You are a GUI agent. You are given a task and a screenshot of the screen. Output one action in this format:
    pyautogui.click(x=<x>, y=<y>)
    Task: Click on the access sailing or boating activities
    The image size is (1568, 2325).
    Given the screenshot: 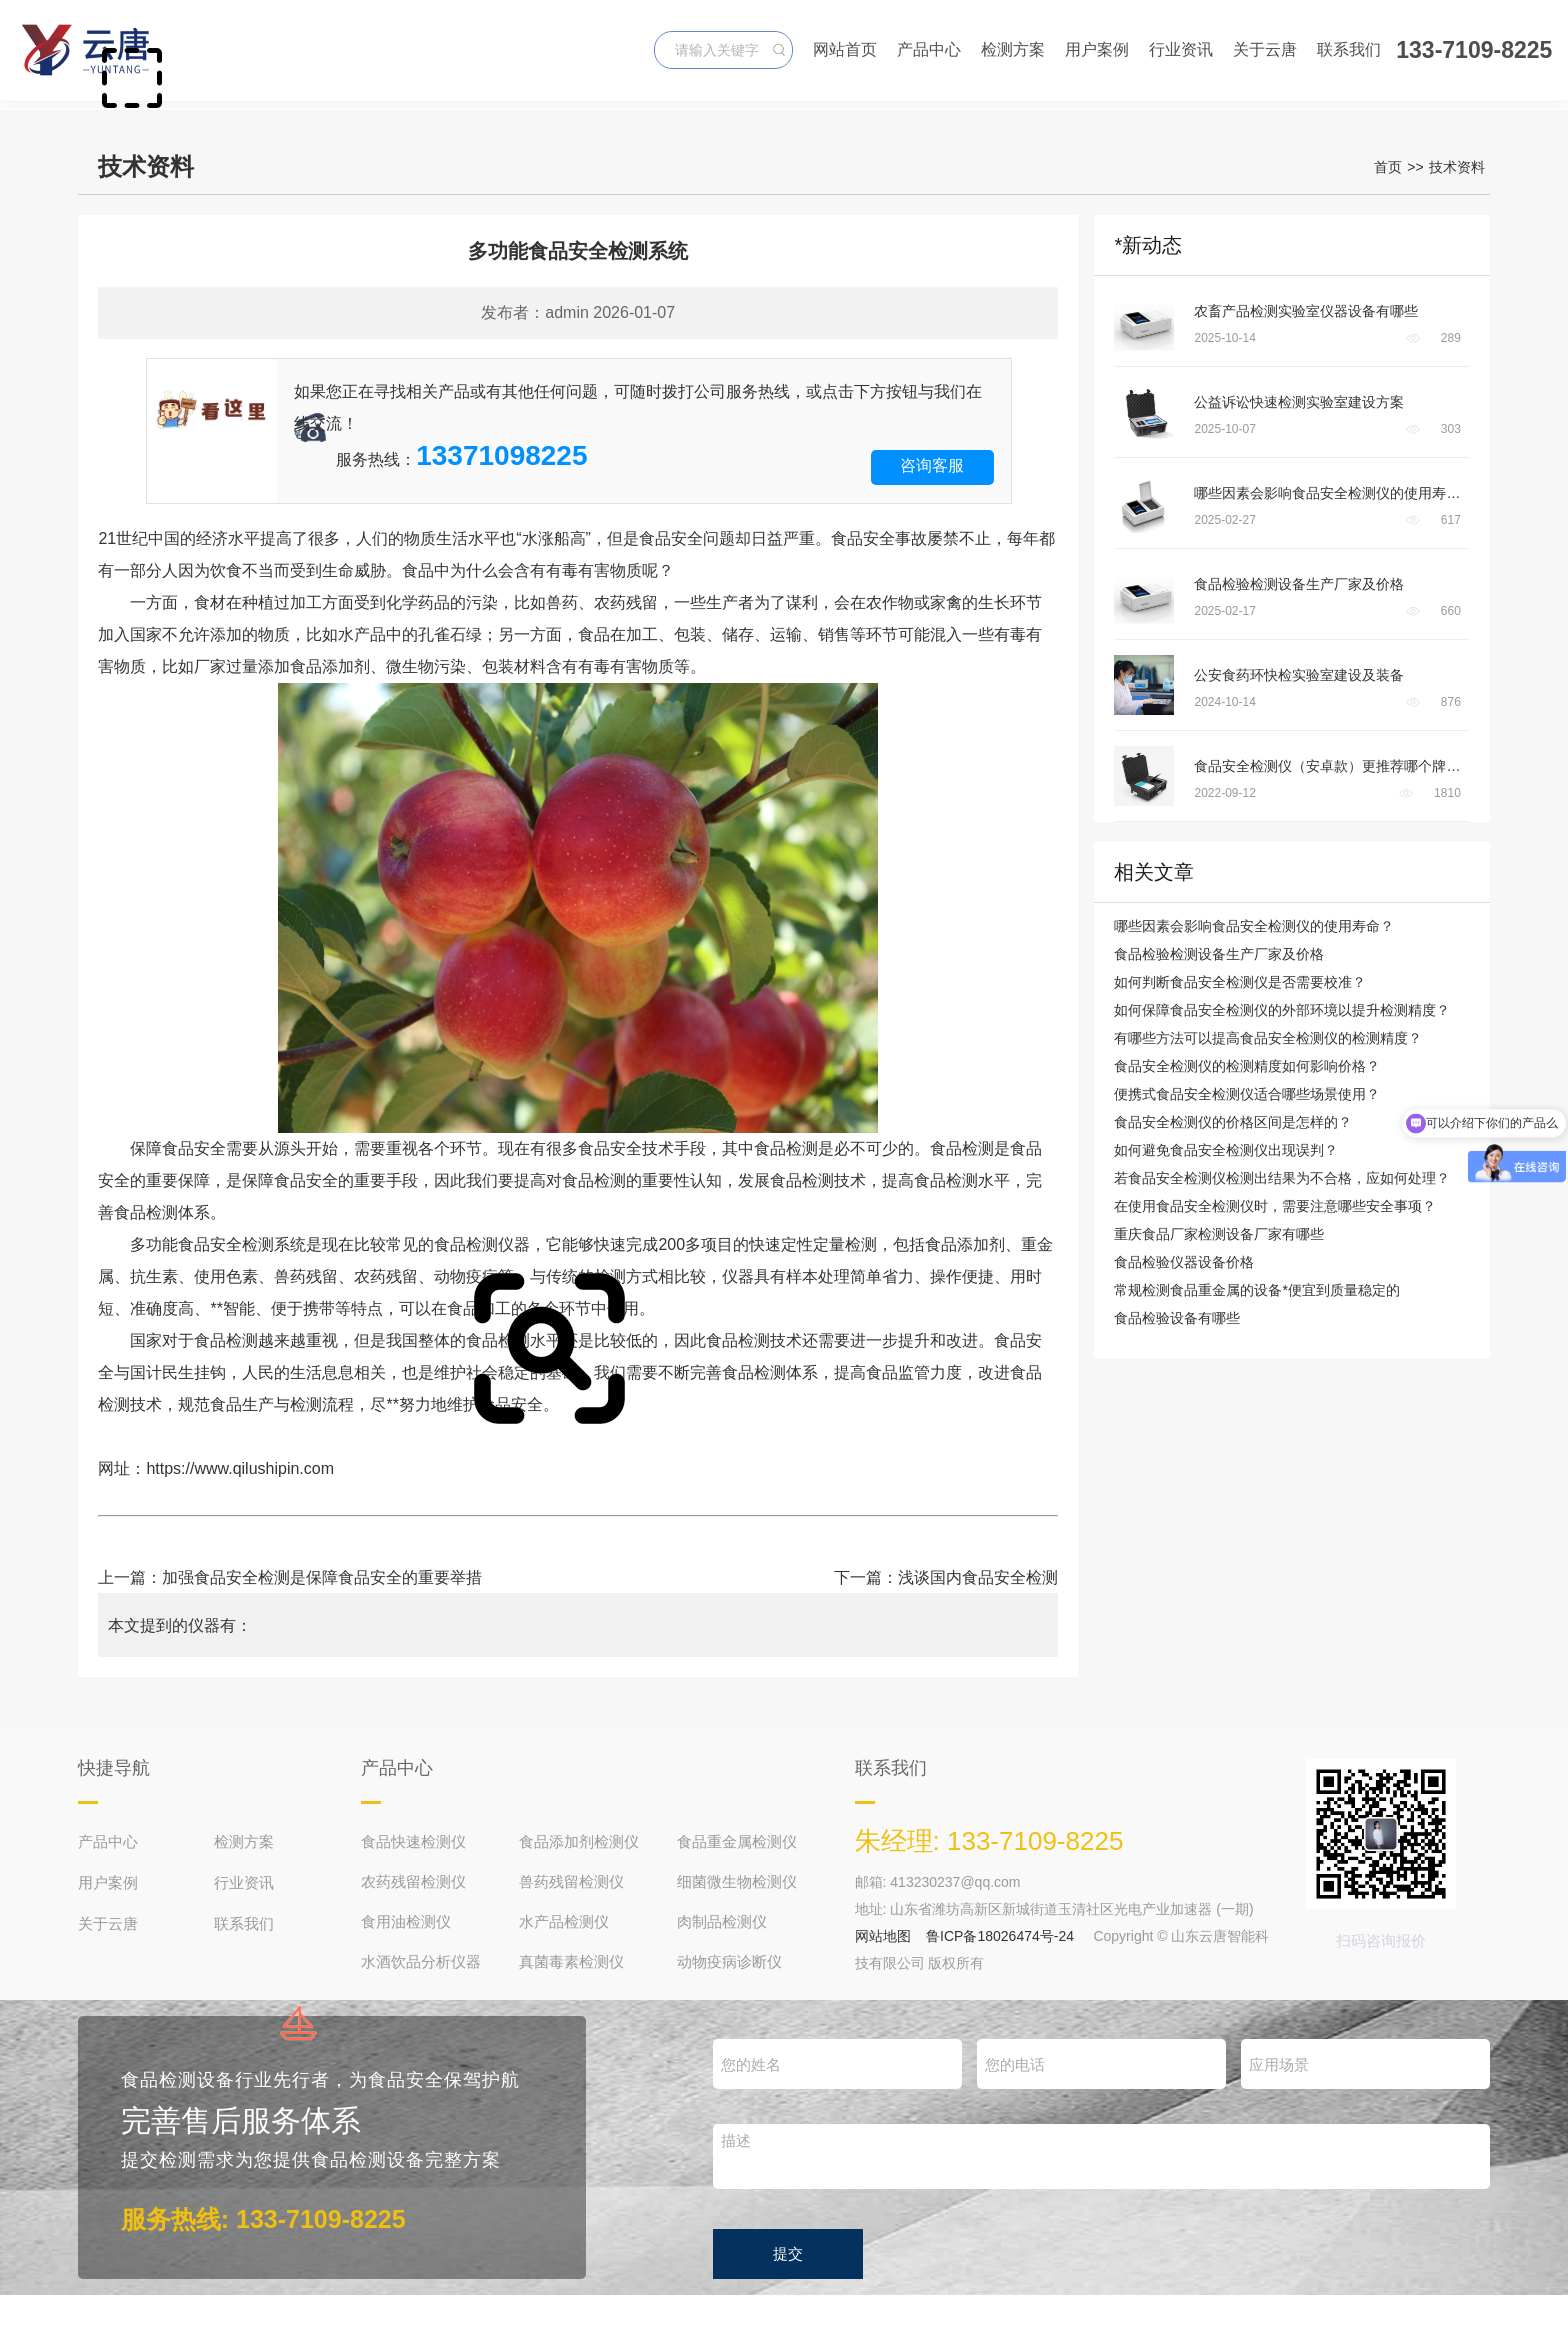 What is the action you would take?
    pyautogui.click(x=298, y=2025)
    